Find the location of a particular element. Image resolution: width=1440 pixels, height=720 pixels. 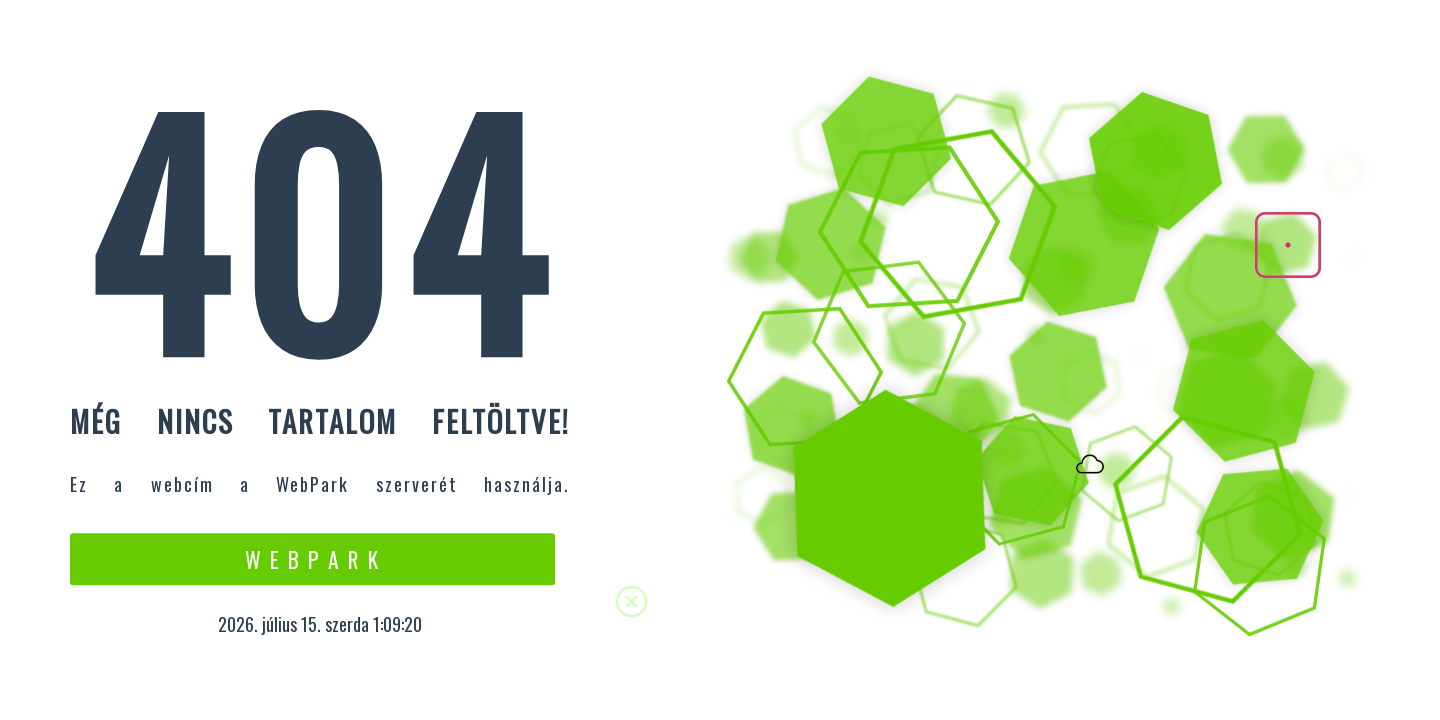

close or dismiss a dialog is located at coordinates (631, 601).